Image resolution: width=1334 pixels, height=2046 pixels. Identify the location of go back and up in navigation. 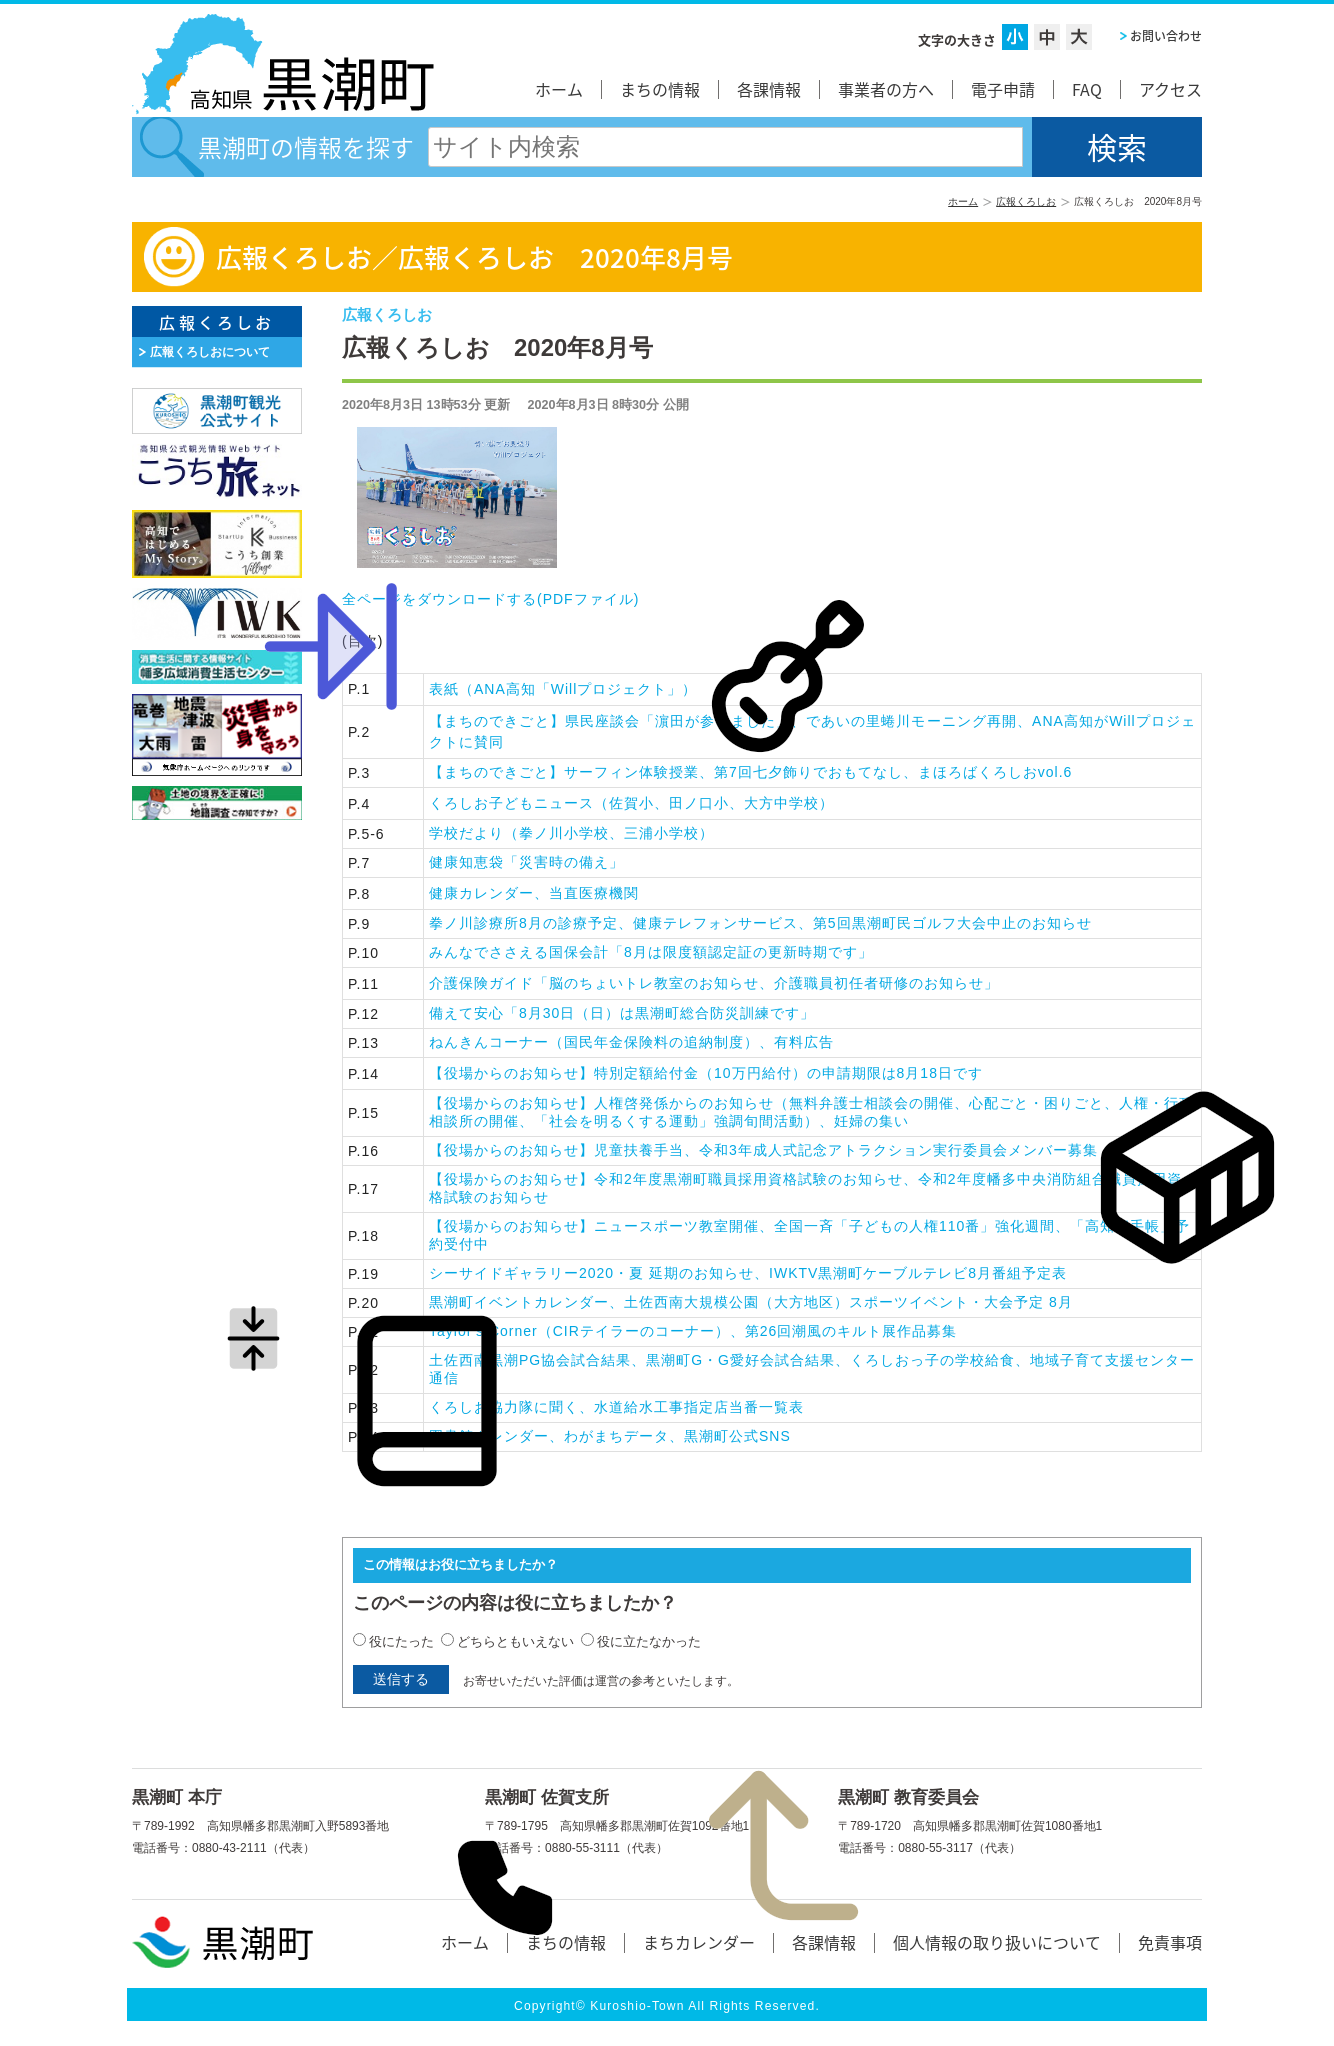
(783, 1845).